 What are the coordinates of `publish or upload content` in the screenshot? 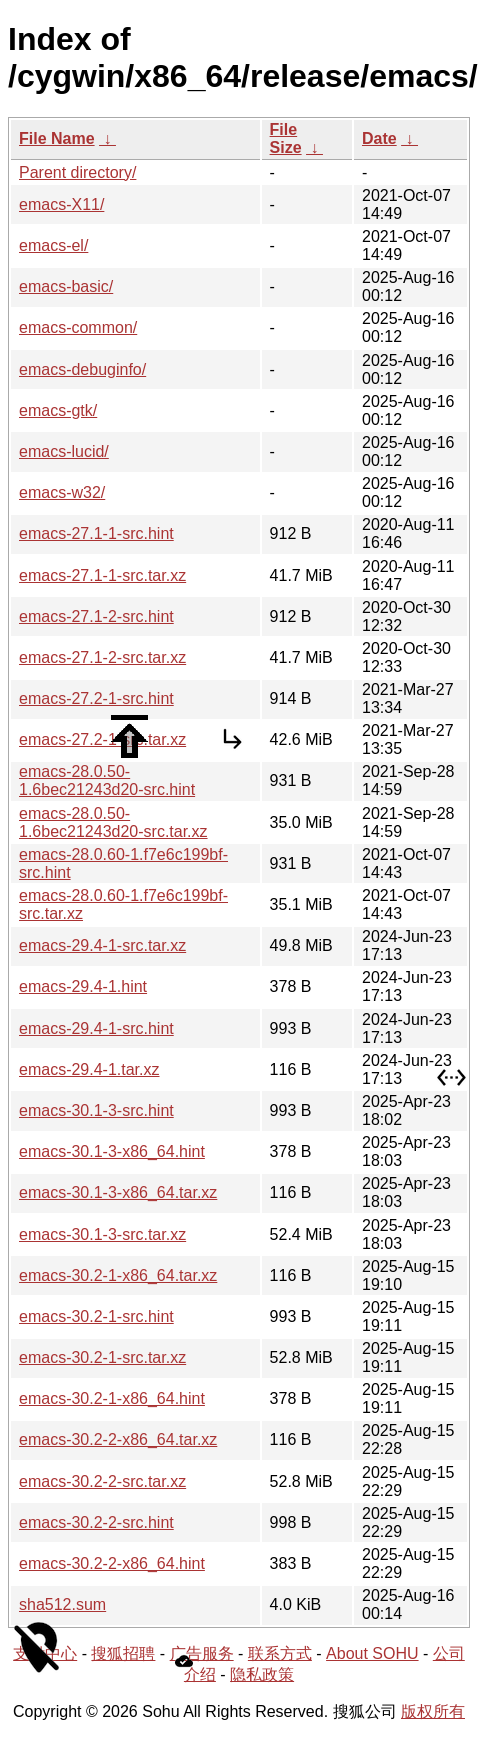 It's located at (129, 736).